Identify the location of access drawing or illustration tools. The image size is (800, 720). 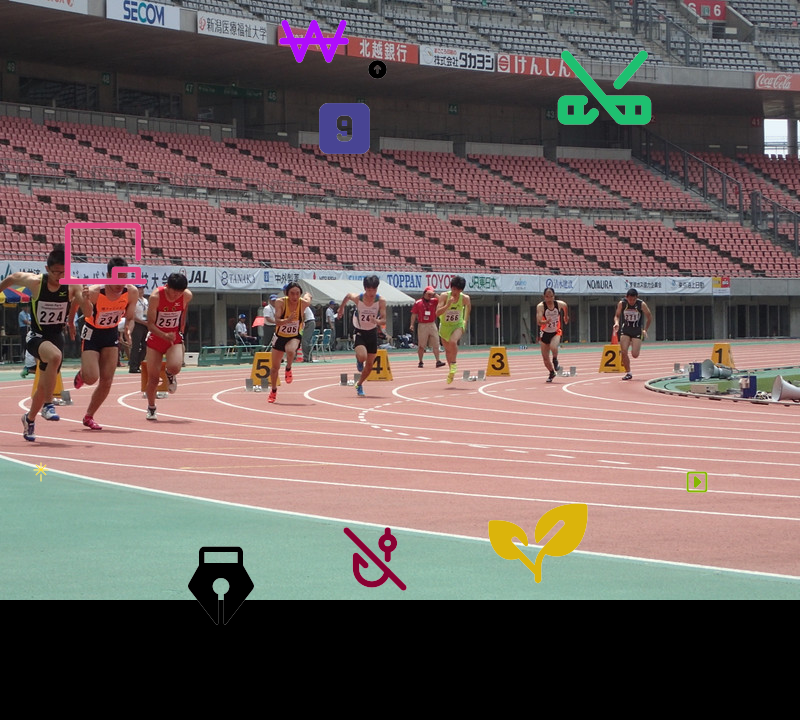
(221, 585).